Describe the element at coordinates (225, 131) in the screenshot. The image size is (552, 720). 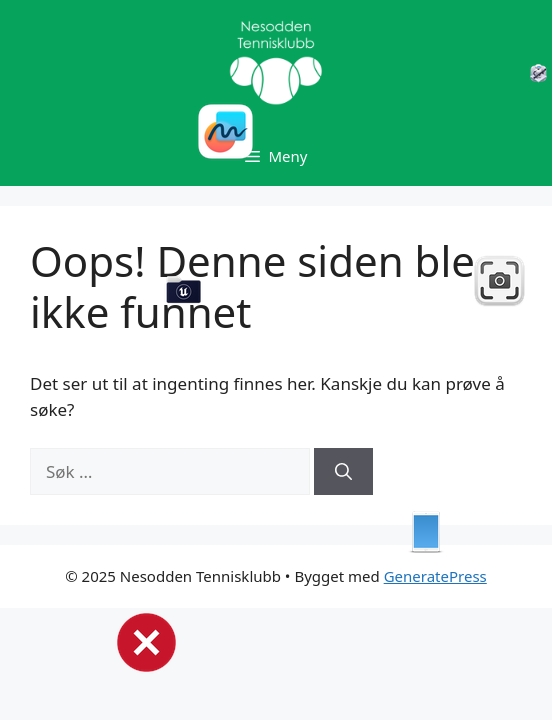
I see `open freeform app for collaborative brainstorming` at that location.